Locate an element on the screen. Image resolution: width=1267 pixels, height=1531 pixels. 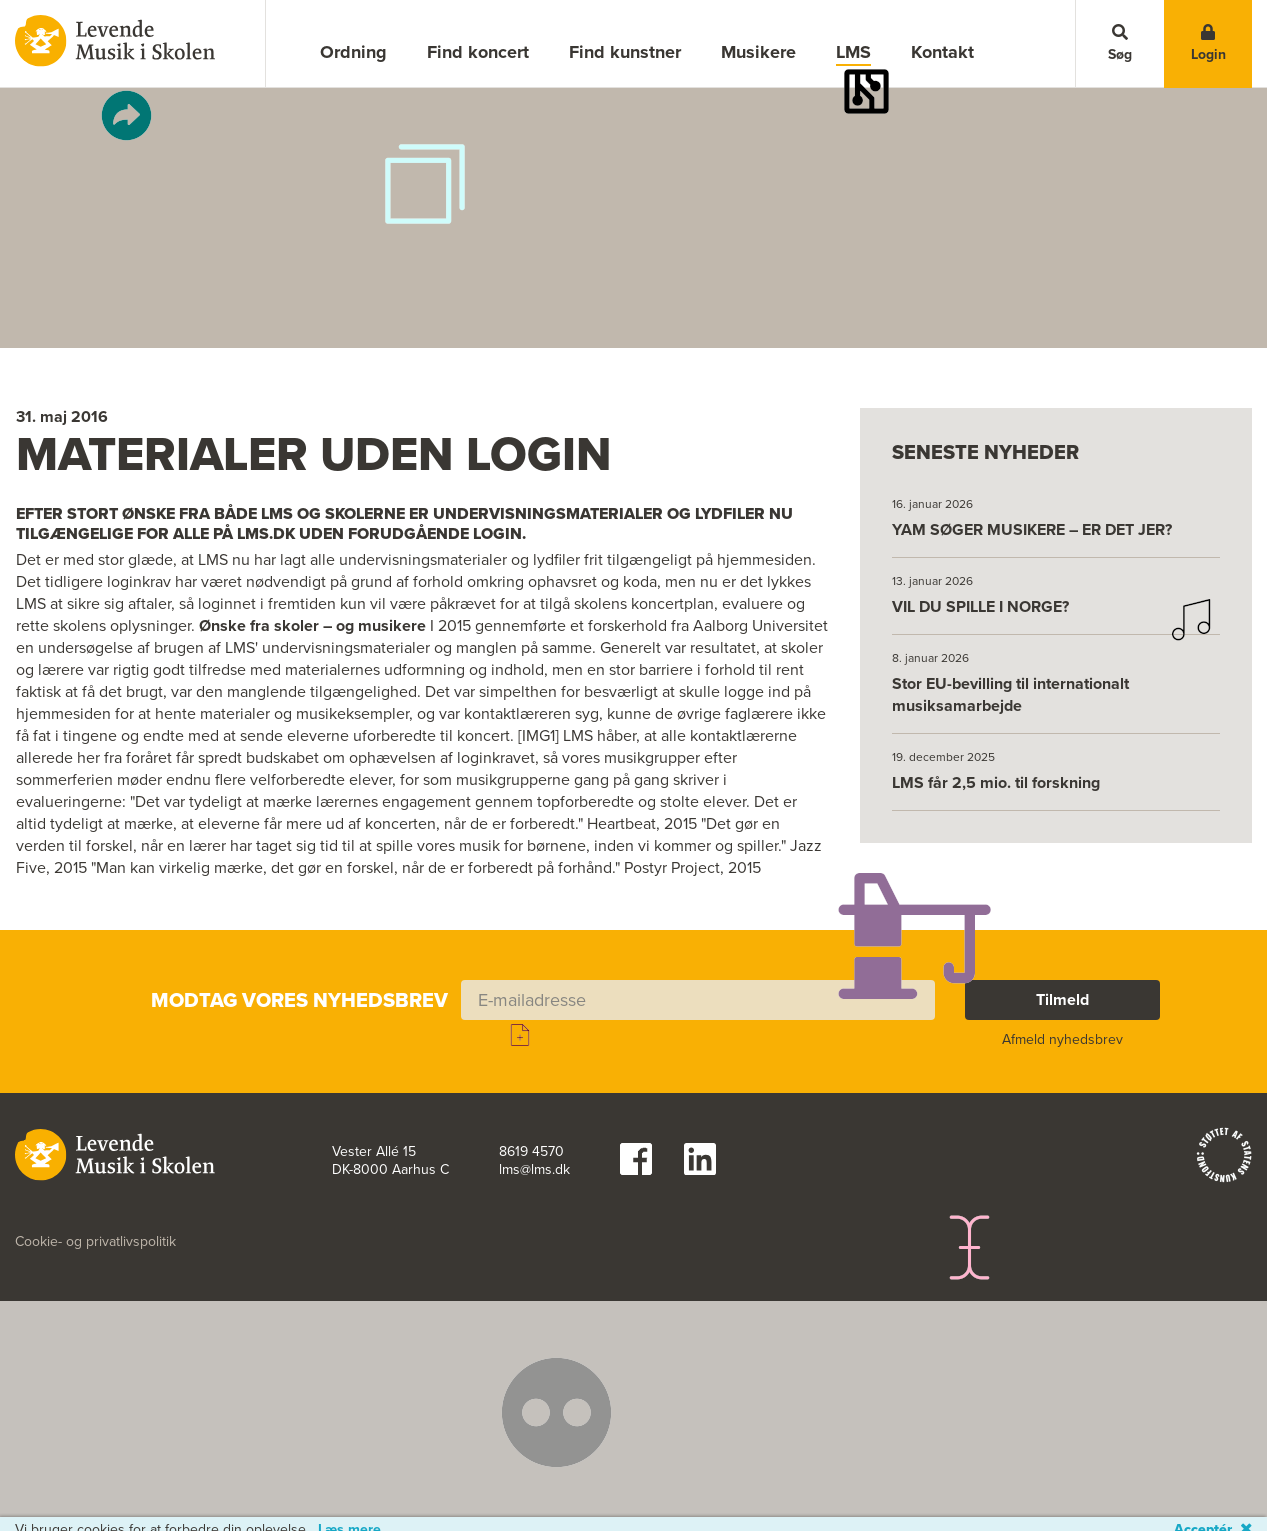
open Flickr app is located at coordinates (556, 1412).